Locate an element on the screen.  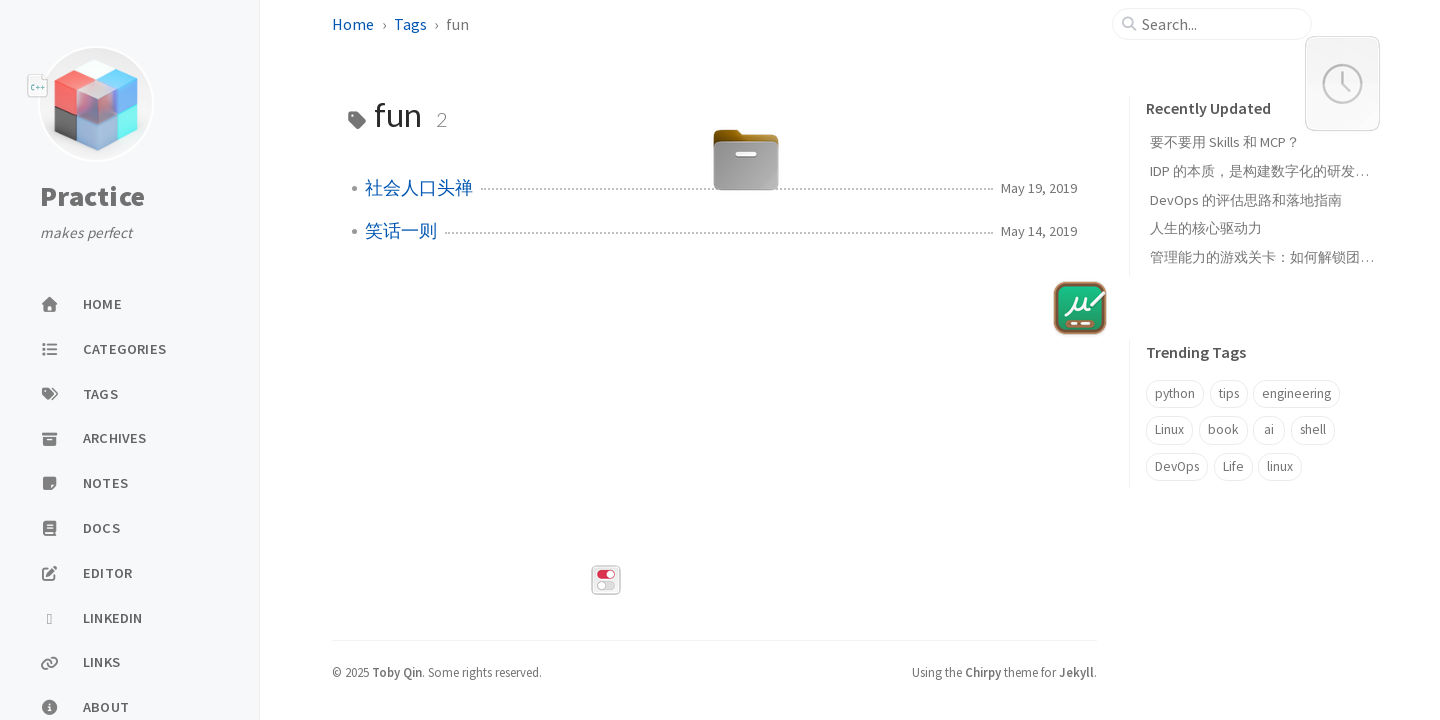
open tex-match app for handwriting or symbol recognition is located at coordinates (1080, 308).